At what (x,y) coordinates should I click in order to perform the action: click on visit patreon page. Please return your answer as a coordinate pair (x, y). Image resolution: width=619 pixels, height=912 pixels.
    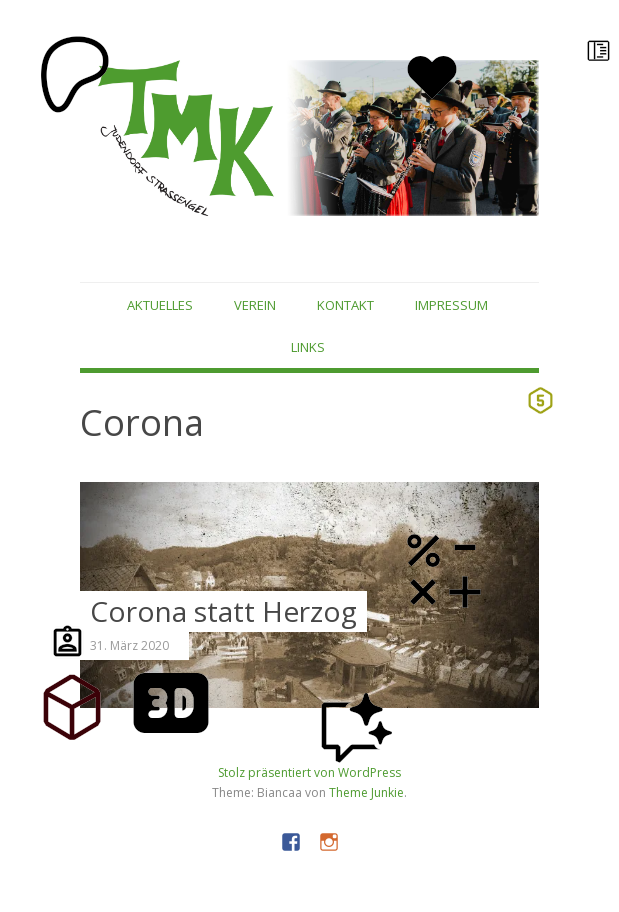
    Looking at the image, I should click on (72, 73).